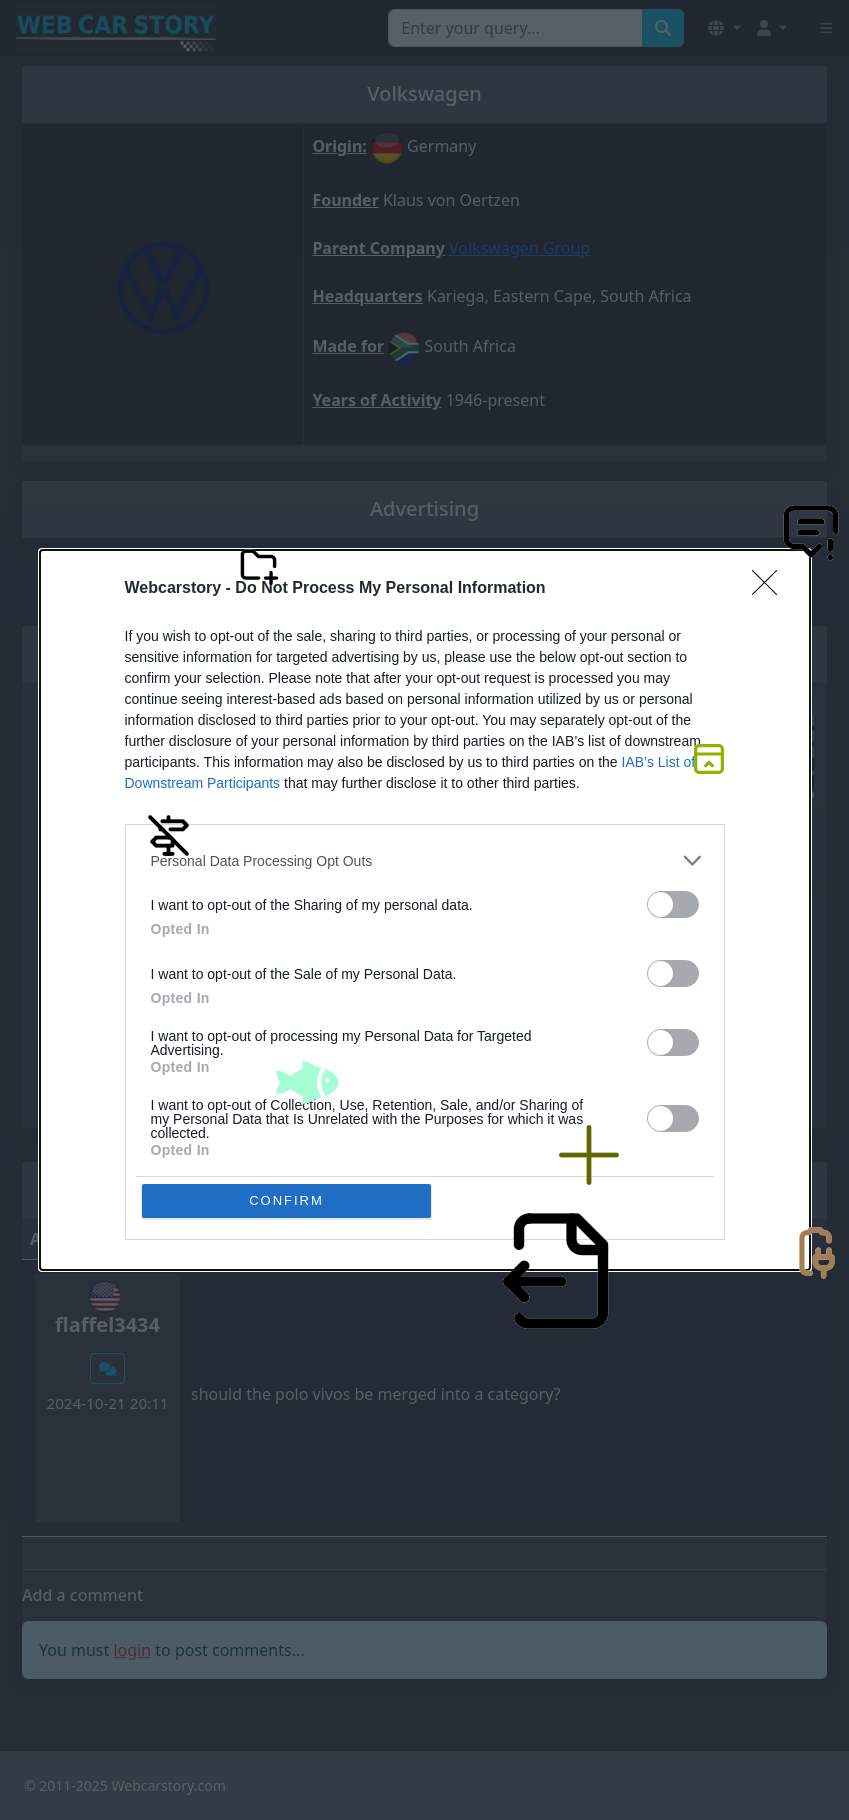 The height and width of the screenshot is (1820, 849). Describe the element at coordinates (709, 759) in the screenshot. I see `collapse the navigation bar` at that location.